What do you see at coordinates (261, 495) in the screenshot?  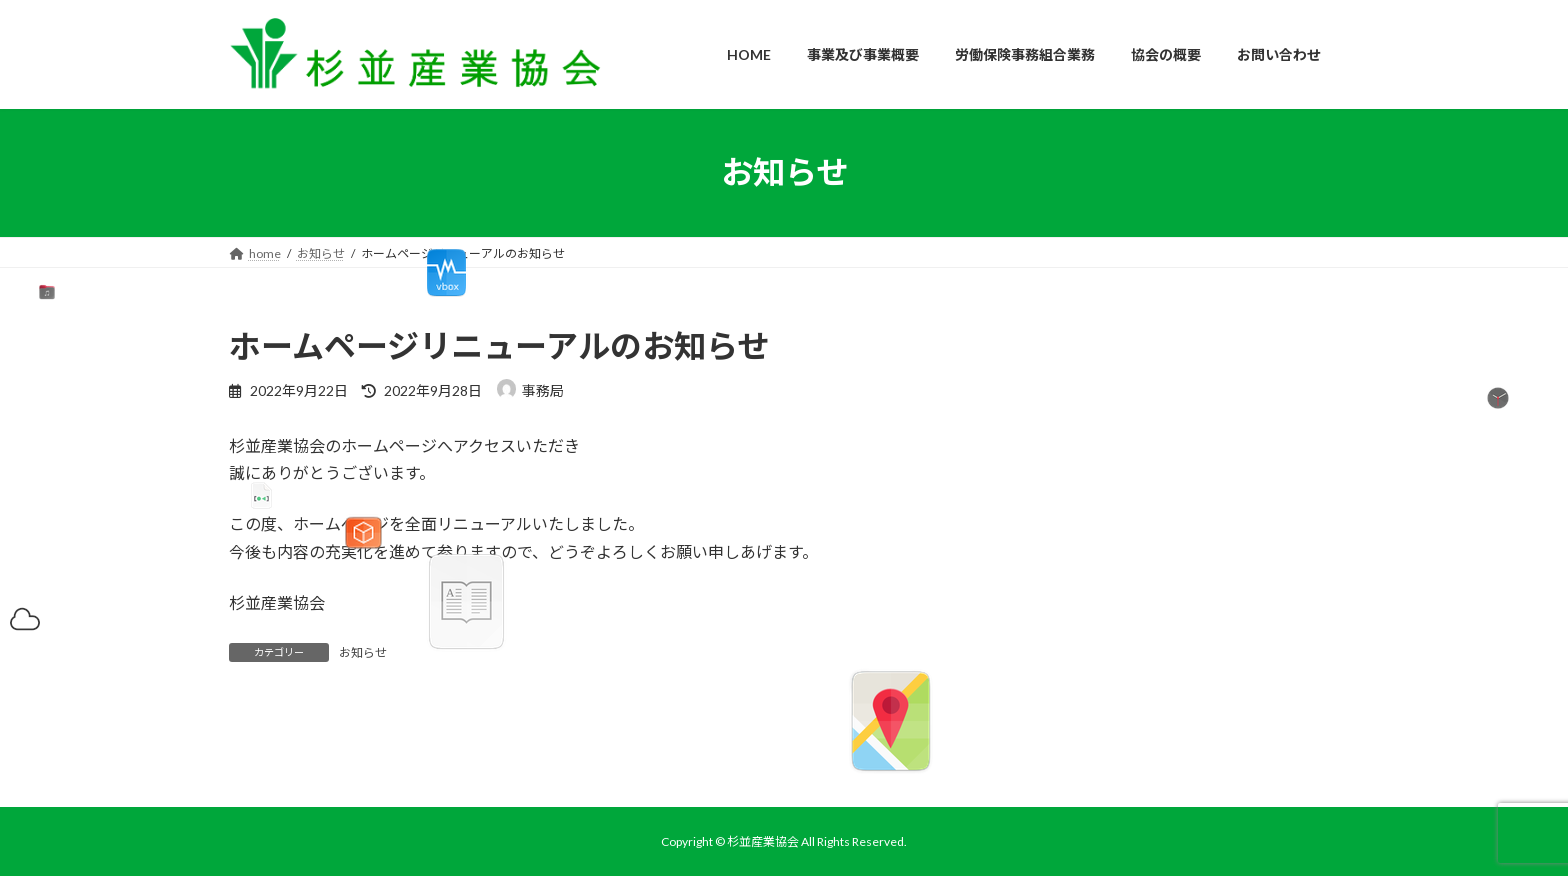 I see `a systemd unit configuration file` at bounding box center [261, 495].